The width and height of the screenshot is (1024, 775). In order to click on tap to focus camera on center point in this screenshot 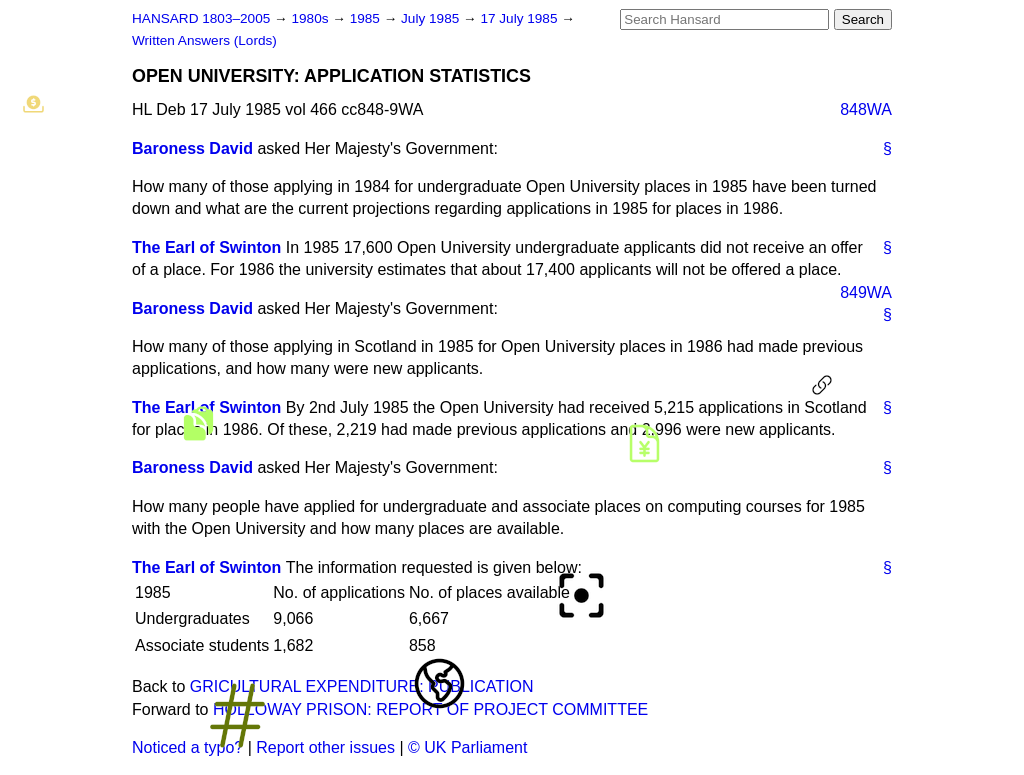, I will do `click(581, 595)`.